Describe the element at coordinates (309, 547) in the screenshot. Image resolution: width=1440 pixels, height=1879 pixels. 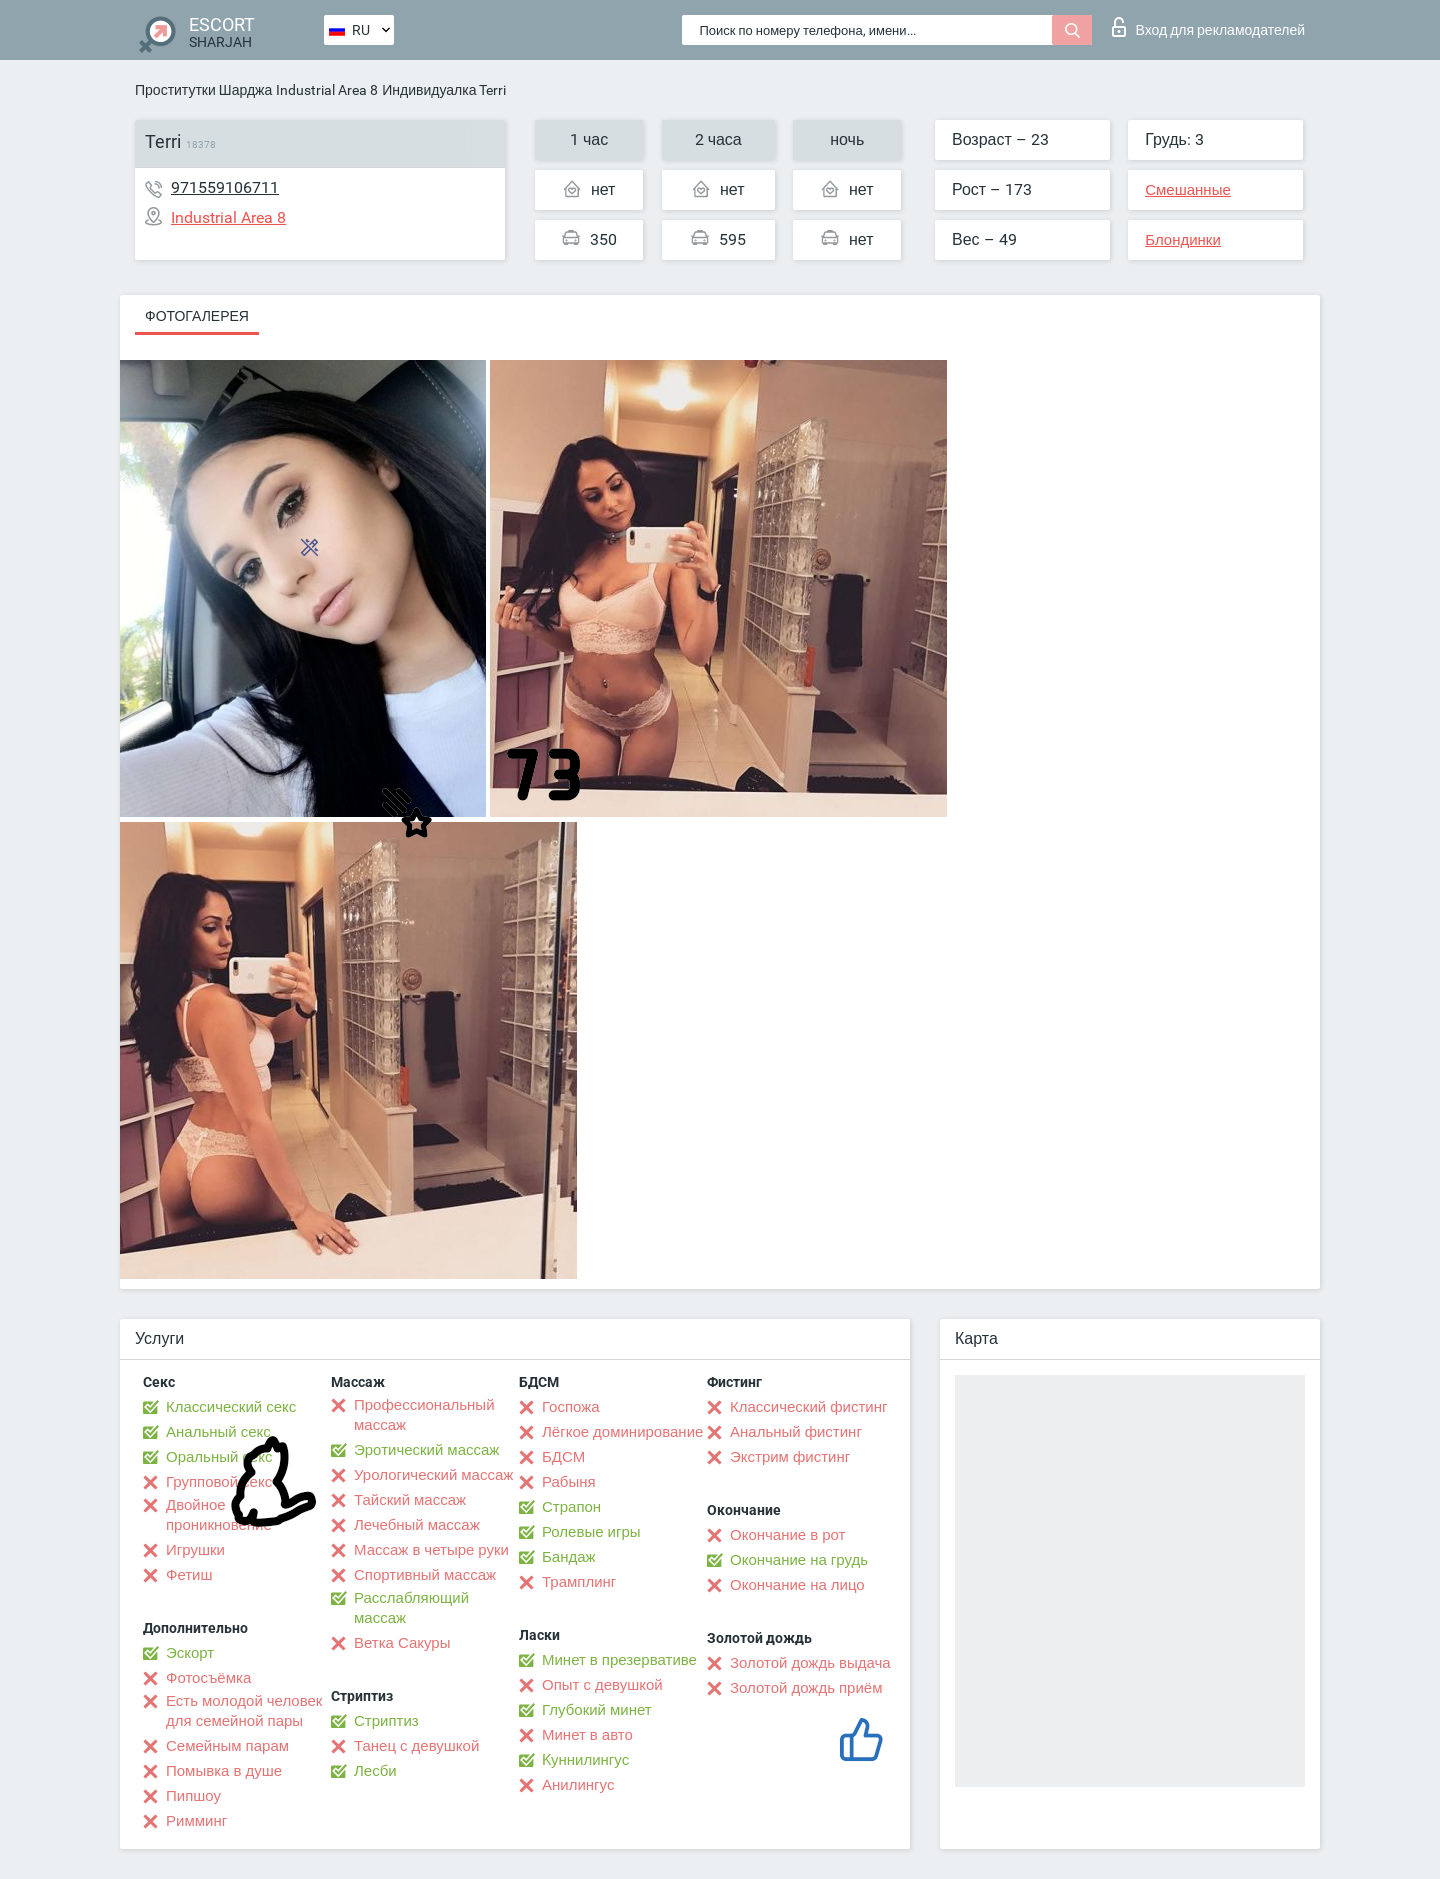
I see `disable magic wand or auto-enhance feature` at that location.